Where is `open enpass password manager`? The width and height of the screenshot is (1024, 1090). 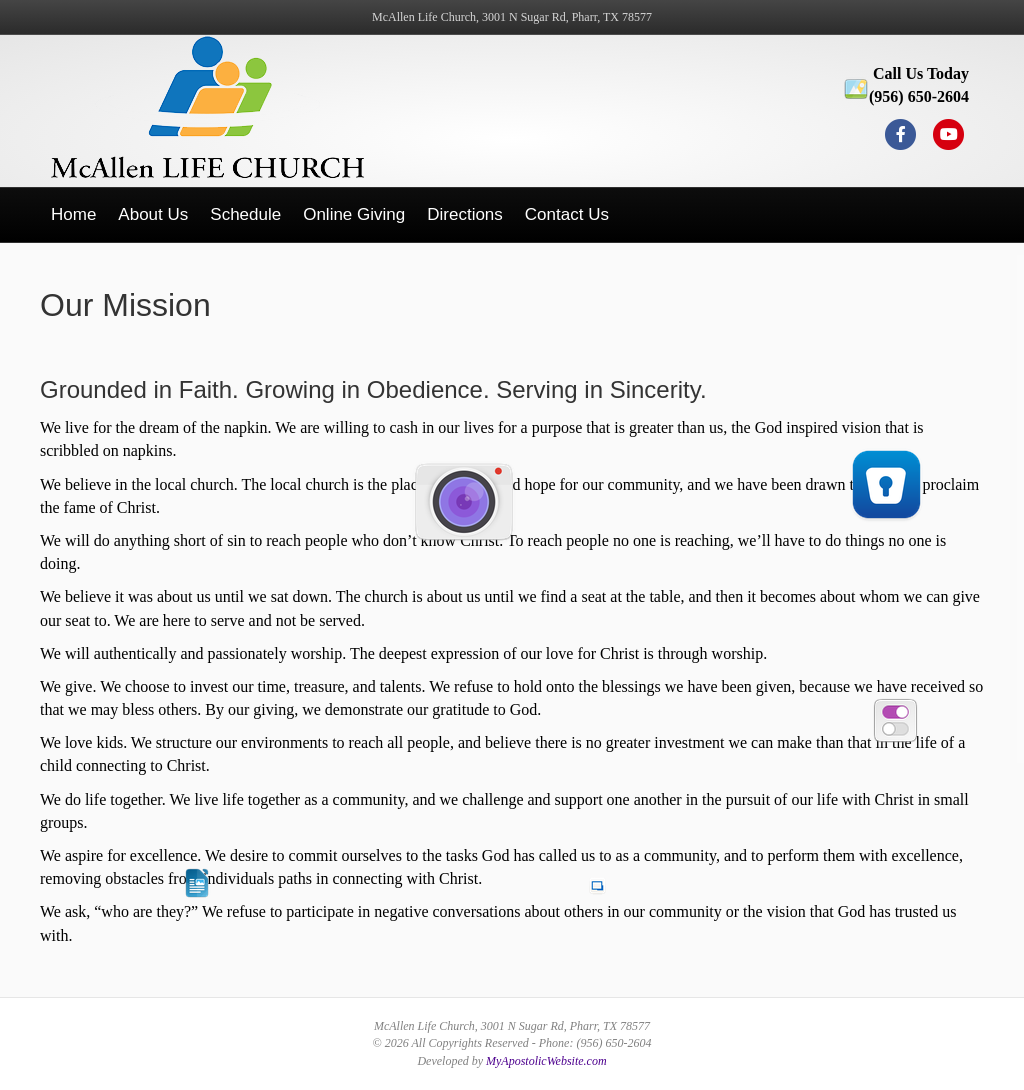
open enpass password manager is located at coordinates (886, 484).